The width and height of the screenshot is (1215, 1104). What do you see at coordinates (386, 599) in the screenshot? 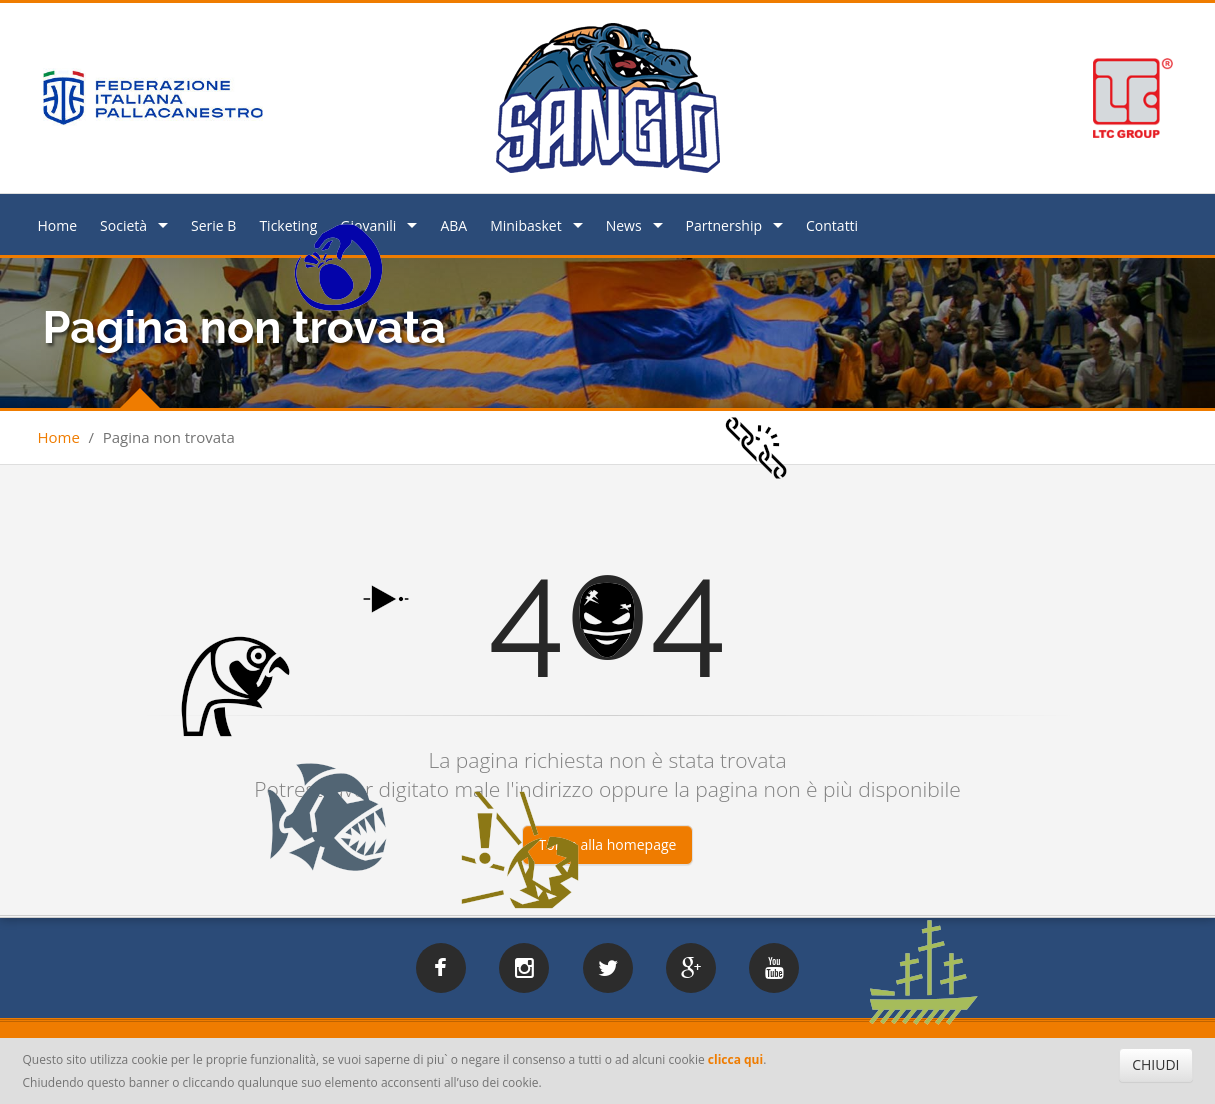
I see `represents a NOT logic gate in circuit design` at bounding box center [386, 599].